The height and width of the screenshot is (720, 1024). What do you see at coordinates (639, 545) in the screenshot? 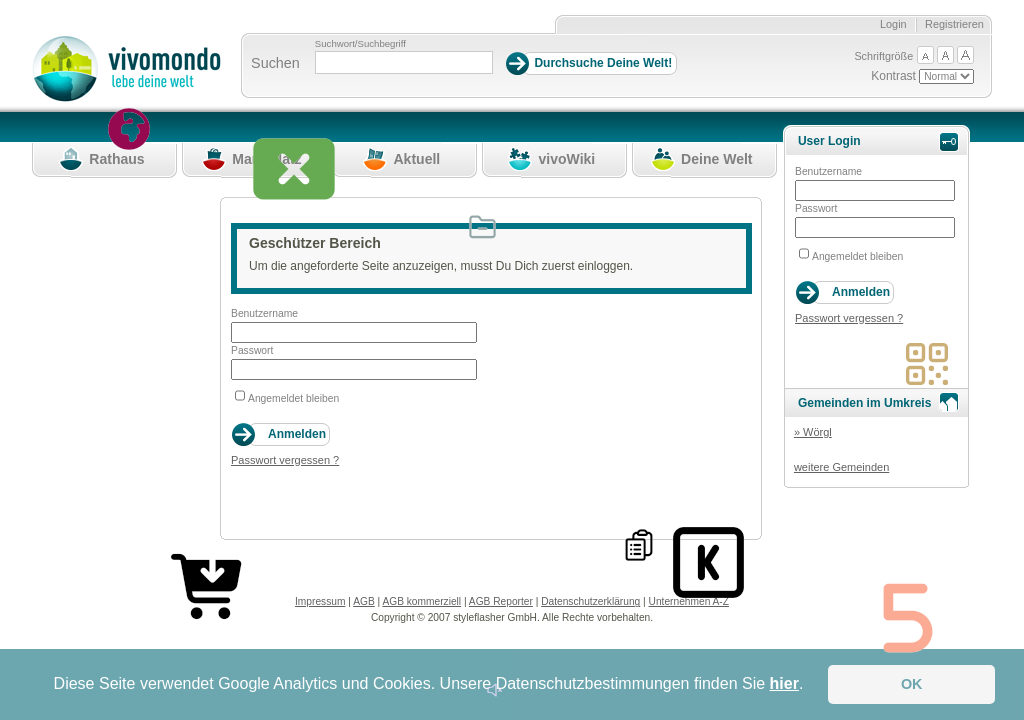
I see `view clipboard with document list` at bounding box center [639, 545].